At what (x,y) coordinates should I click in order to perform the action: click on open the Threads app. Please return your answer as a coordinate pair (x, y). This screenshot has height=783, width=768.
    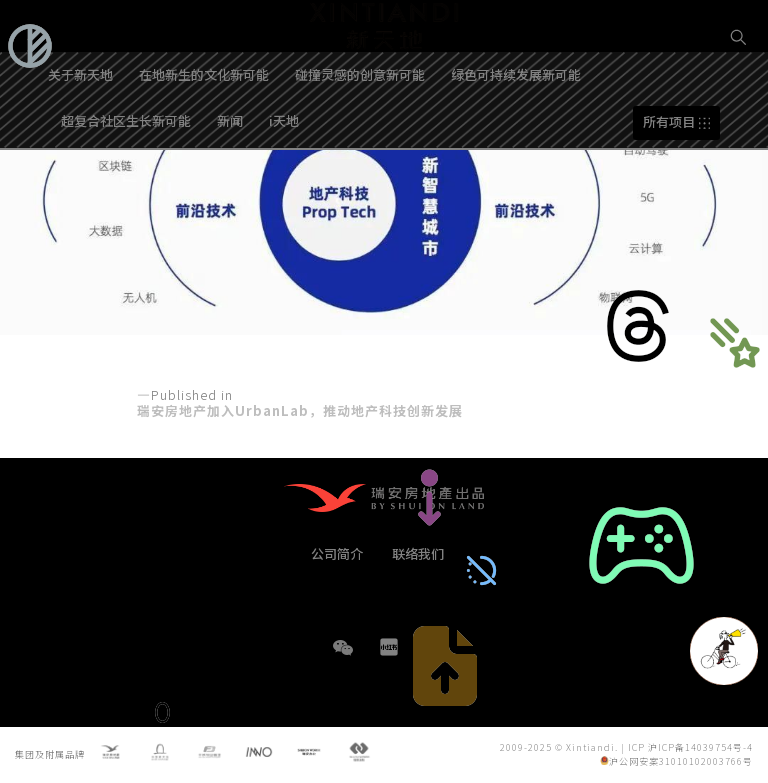
    Looking at the image, I should click on (638, 326).